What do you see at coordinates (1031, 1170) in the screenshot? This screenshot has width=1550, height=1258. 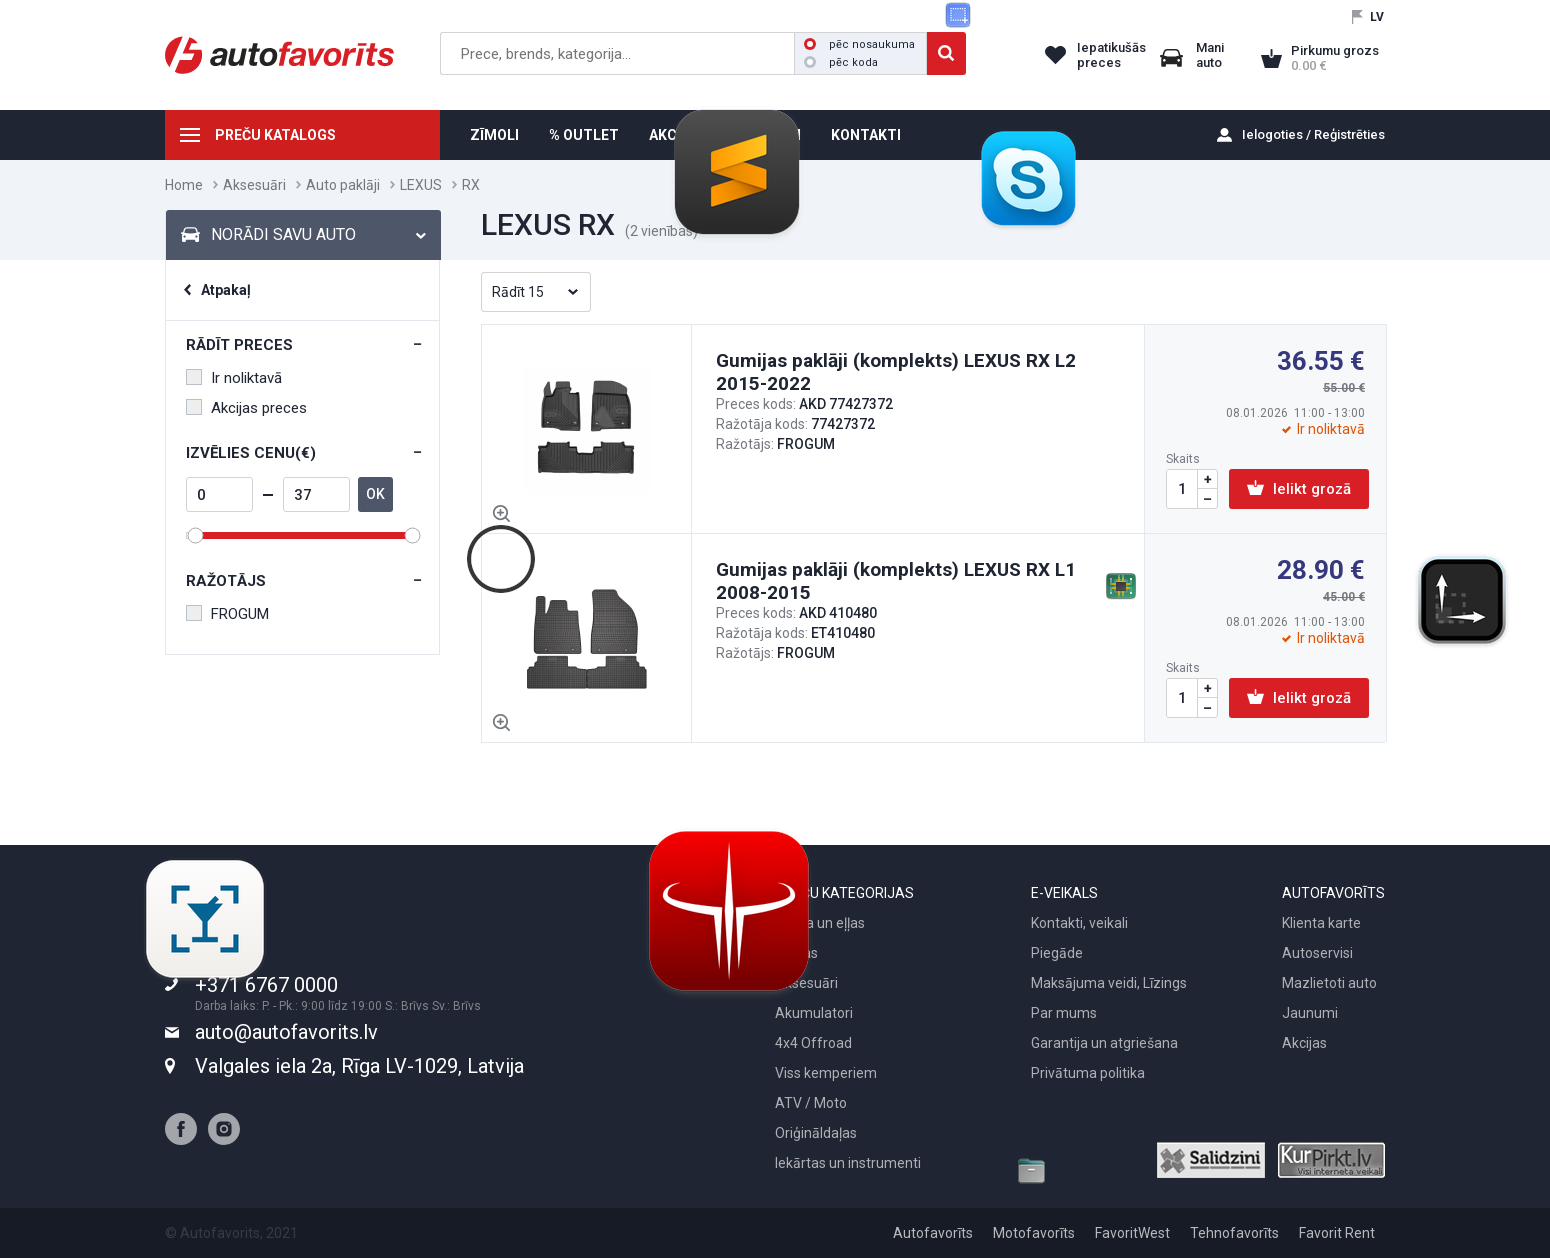 I see `open the file manager` at bounding box center [1031, 1170].